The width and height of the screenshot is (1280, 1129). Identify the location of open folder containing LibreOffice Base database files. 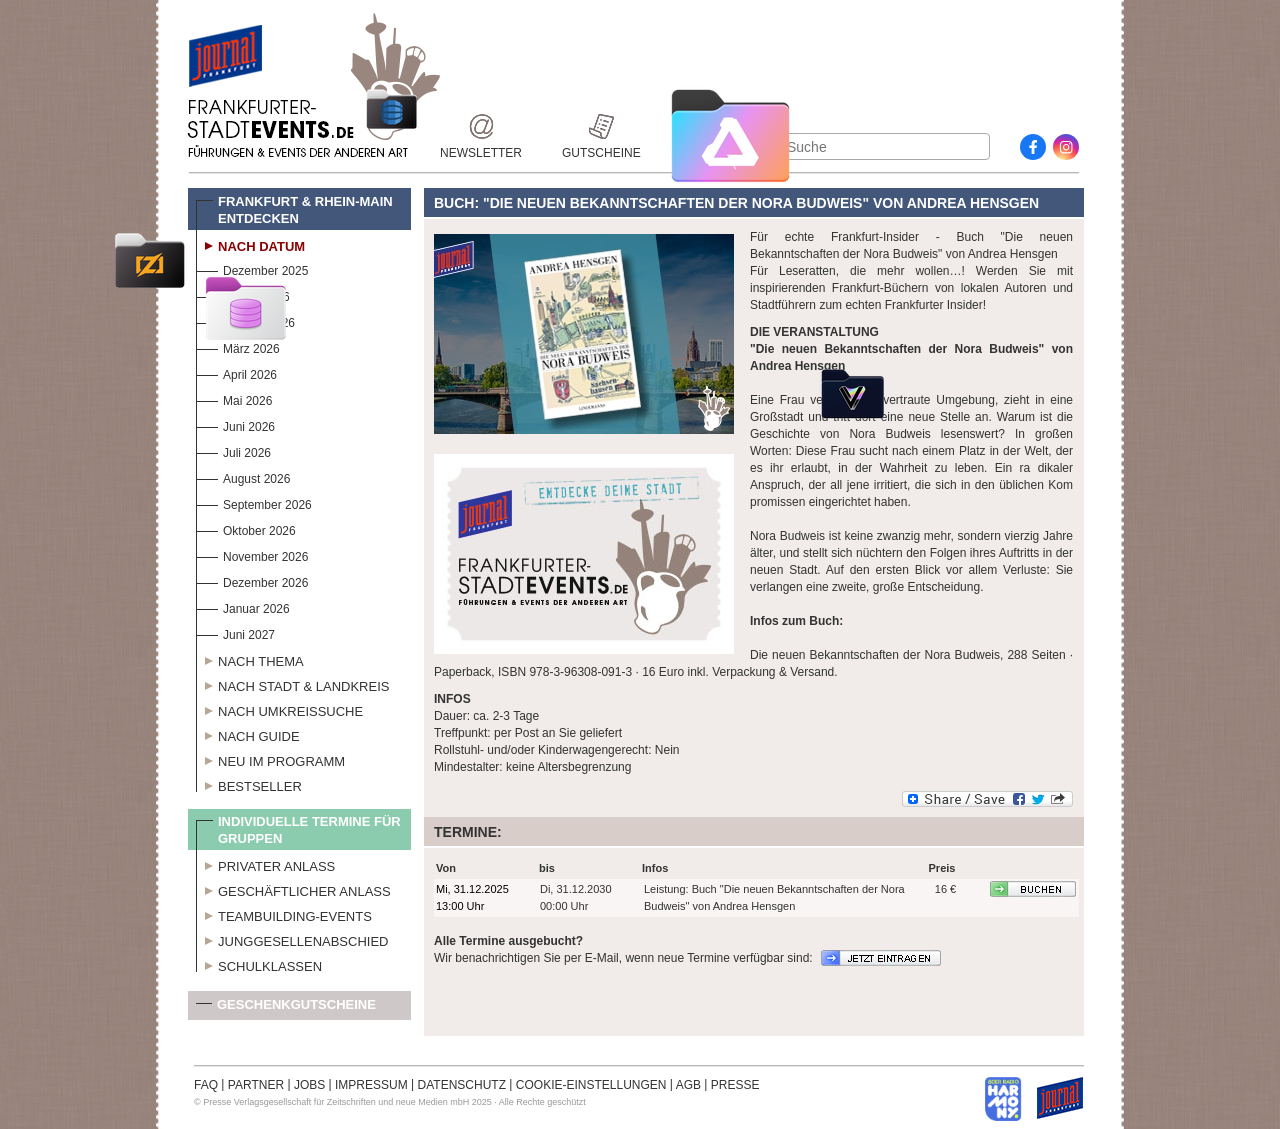
(245, 310).